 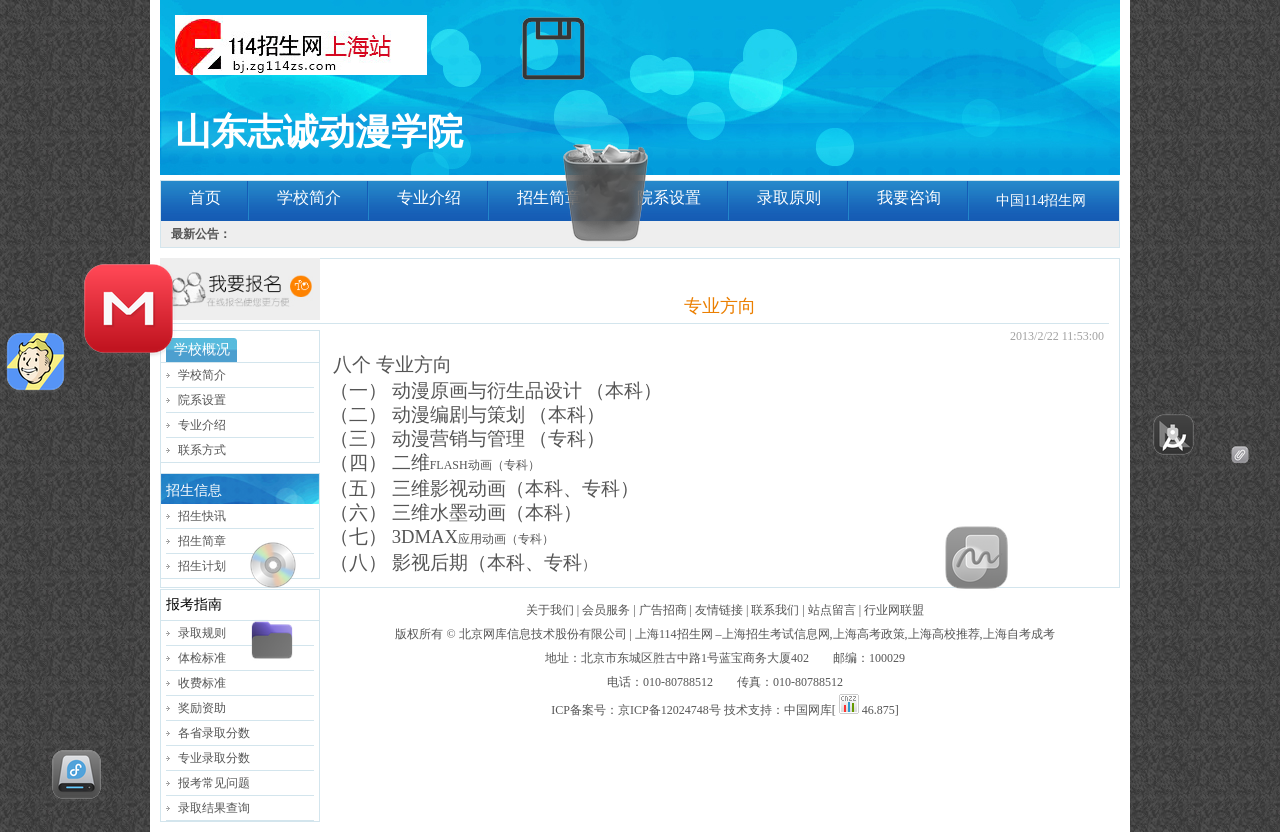 I want to click on save file to disk, so click(x=553, y=48).